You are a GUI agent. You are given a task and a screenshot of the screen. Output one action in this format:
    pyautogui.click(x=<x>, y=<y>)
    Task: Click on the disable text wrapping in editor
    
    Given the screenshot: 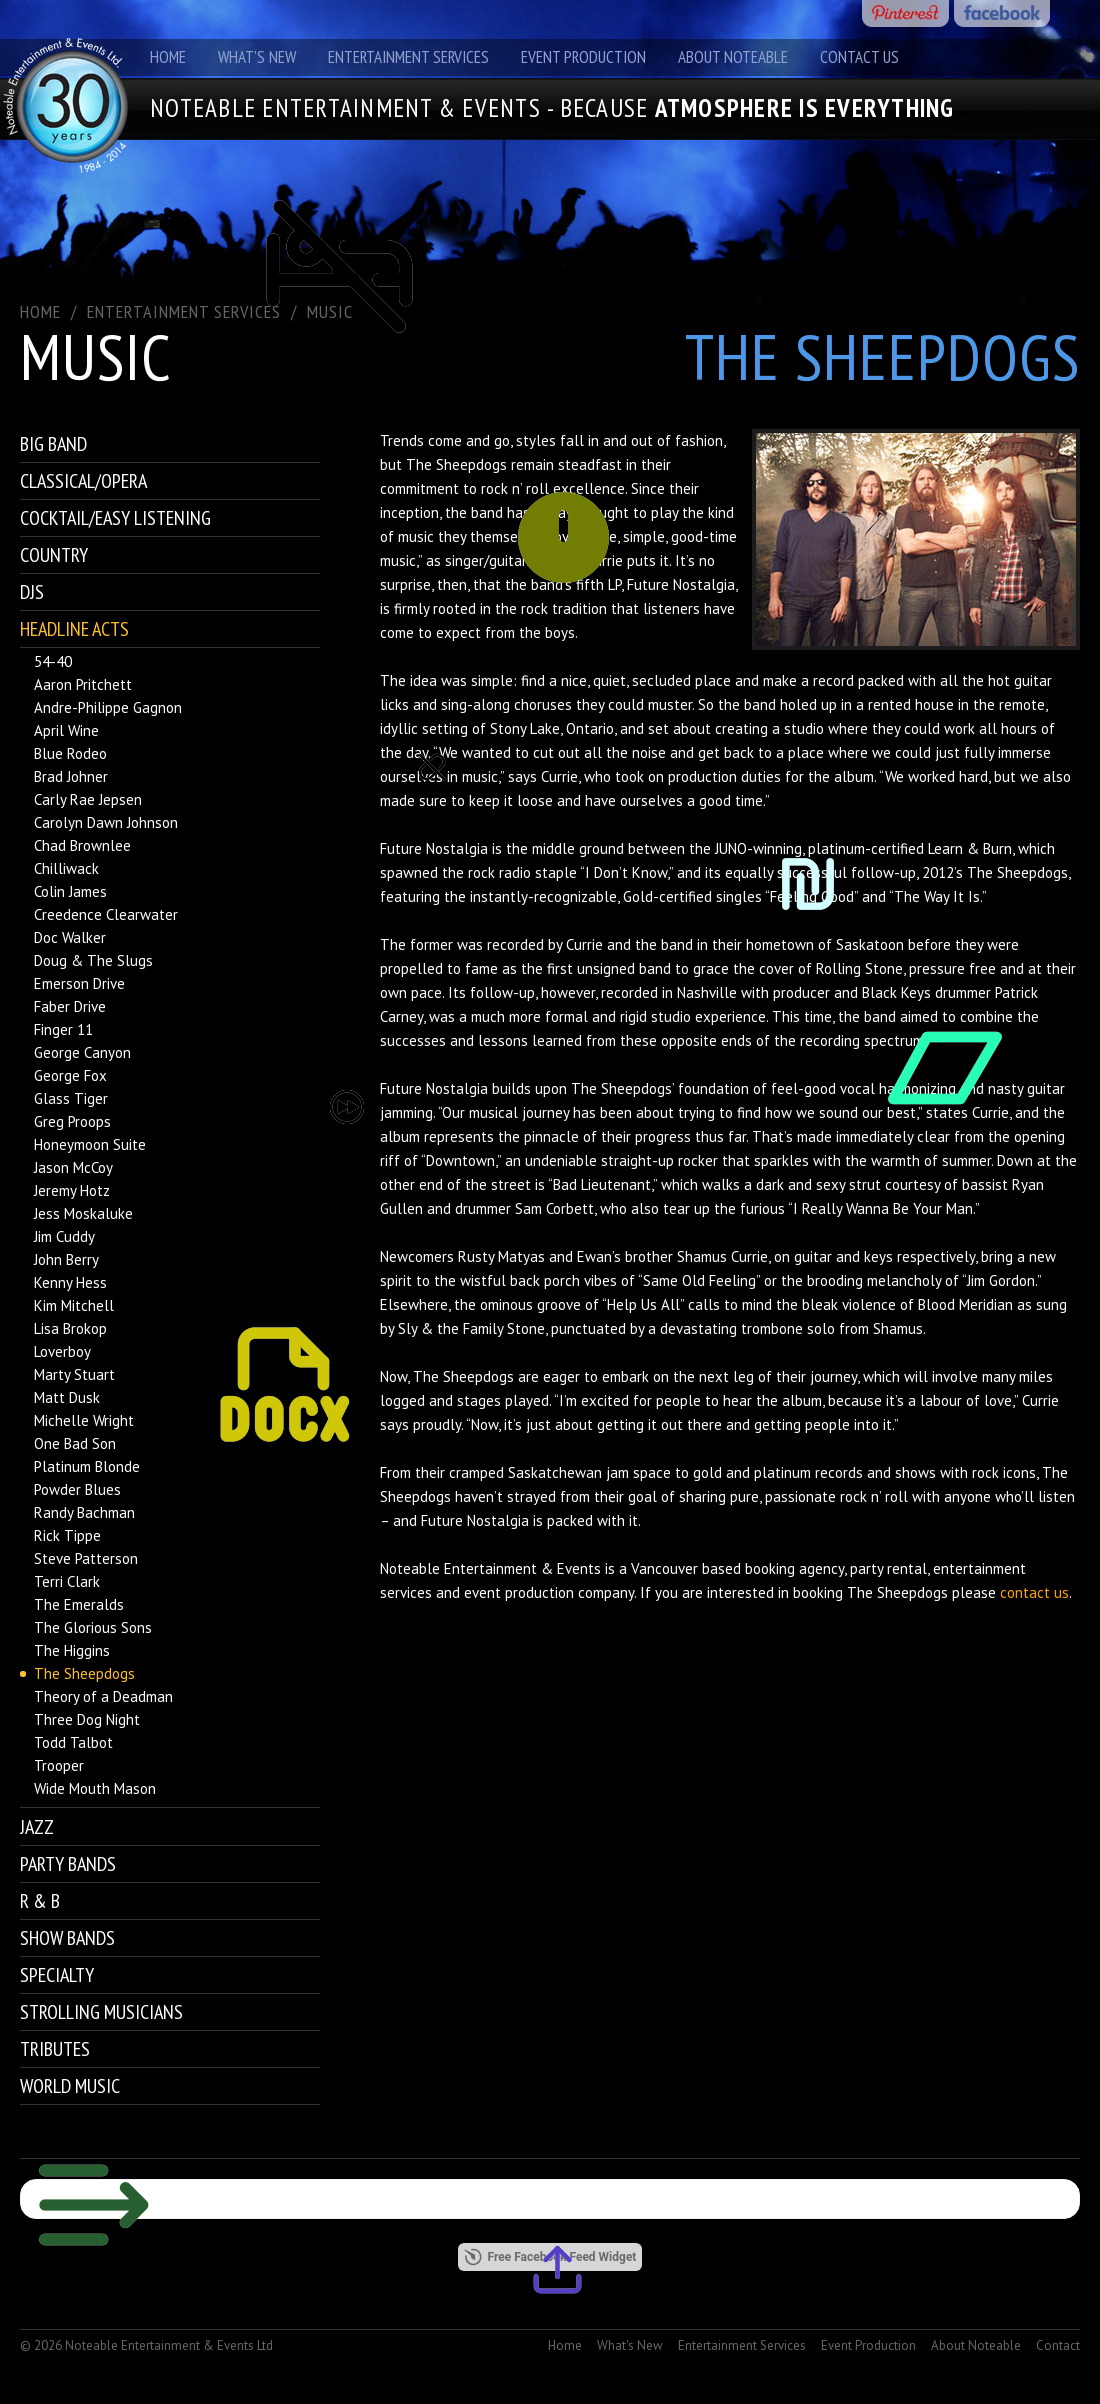 What is the action you would take?
    pyautogui.click(x=91, y=2205)
    